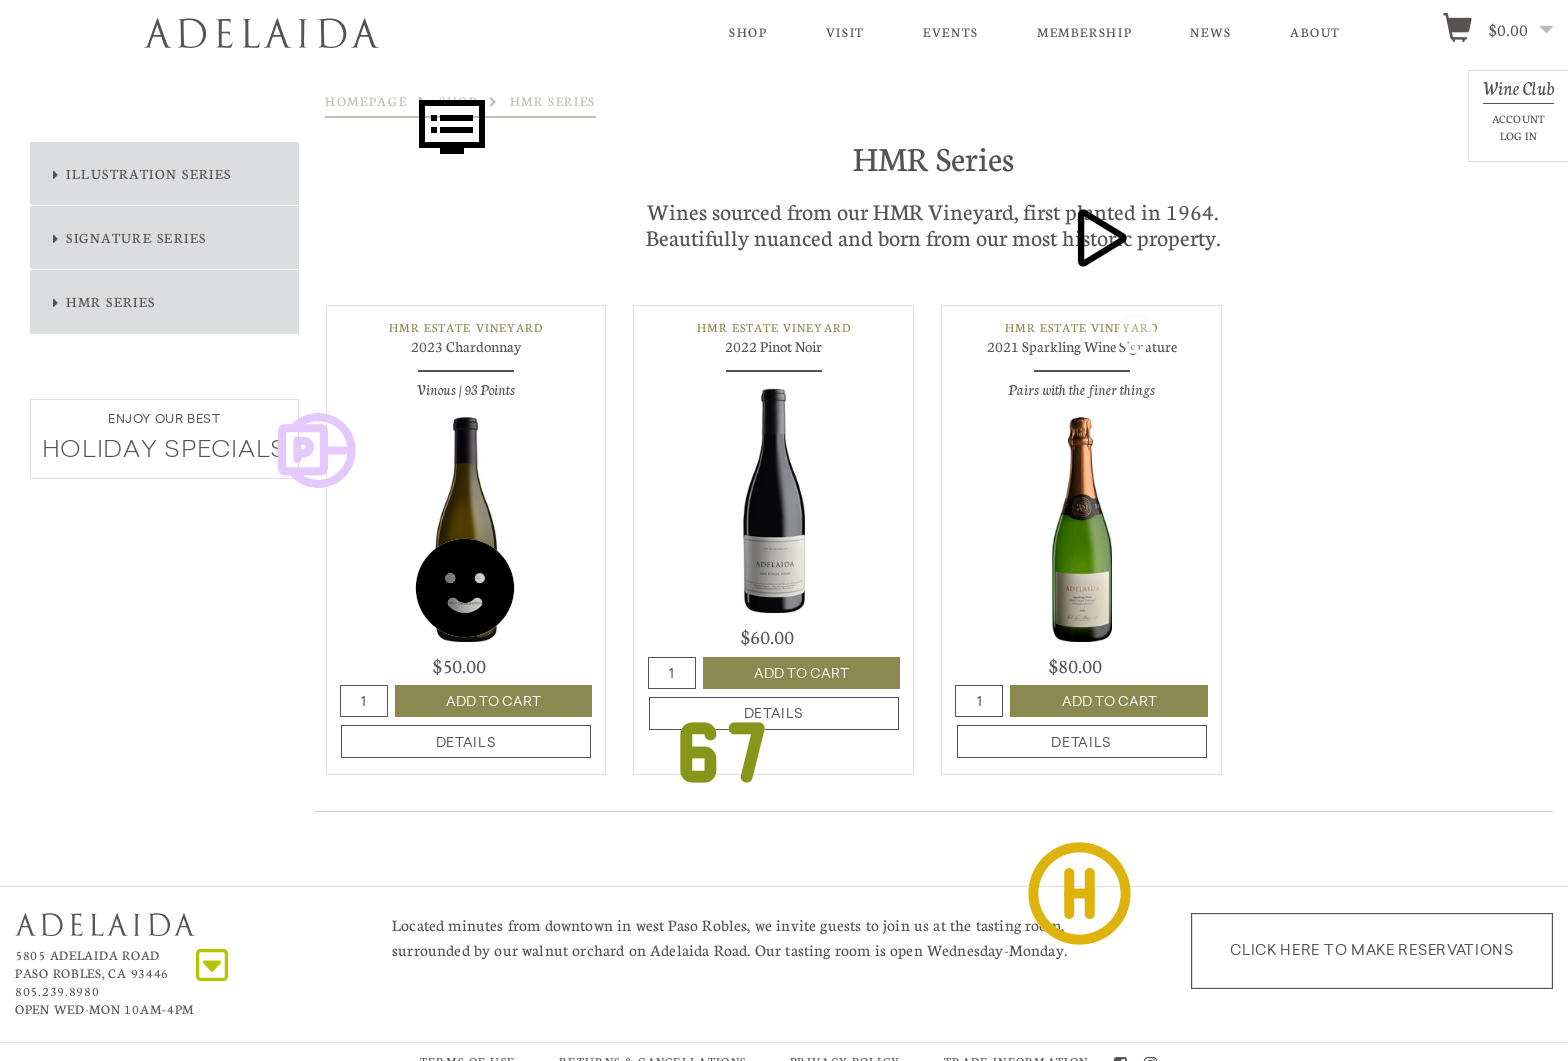 This screenshot has height=1061, width=1568. I want to click on locate nearby hospitals or medical facilities, so click(1079, 893).